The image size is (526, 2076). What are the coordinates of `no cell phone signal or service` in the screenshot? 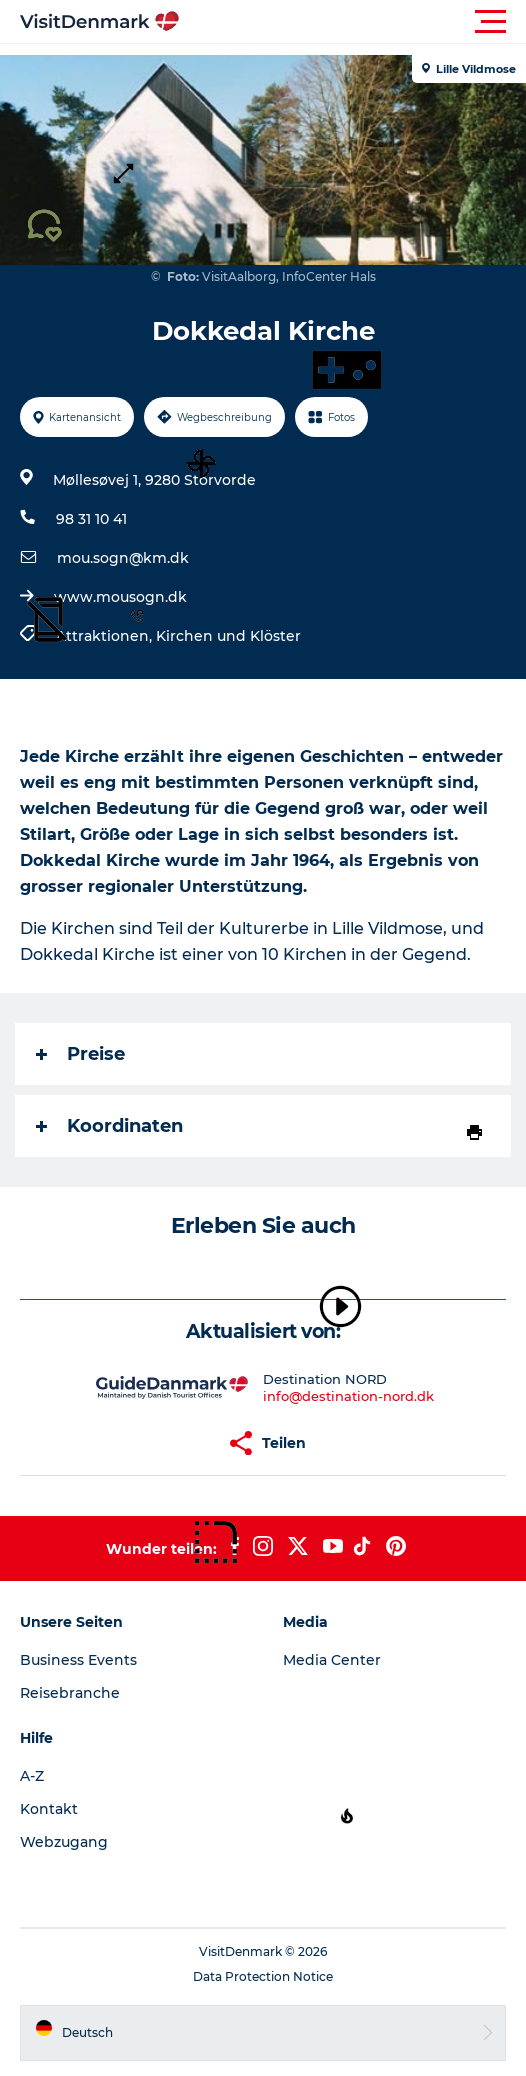 It's located at (48, 619).